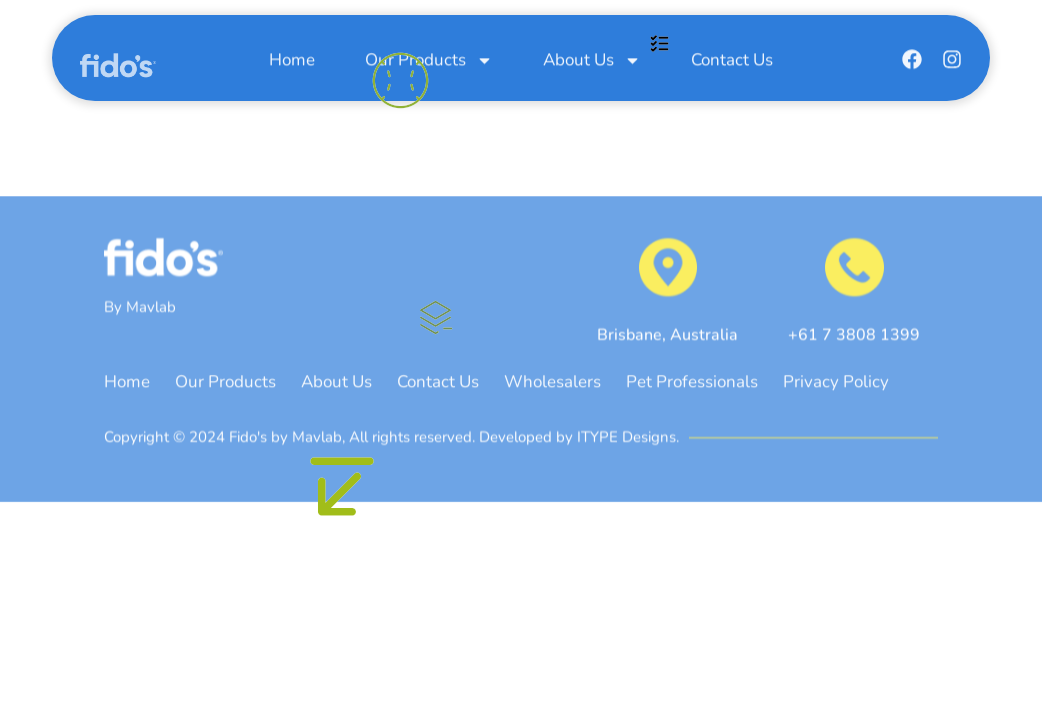  What do you see at coordinates (659, 43) in the screenshot?
I see `view completed tasks` at bounding box center [659, 43].